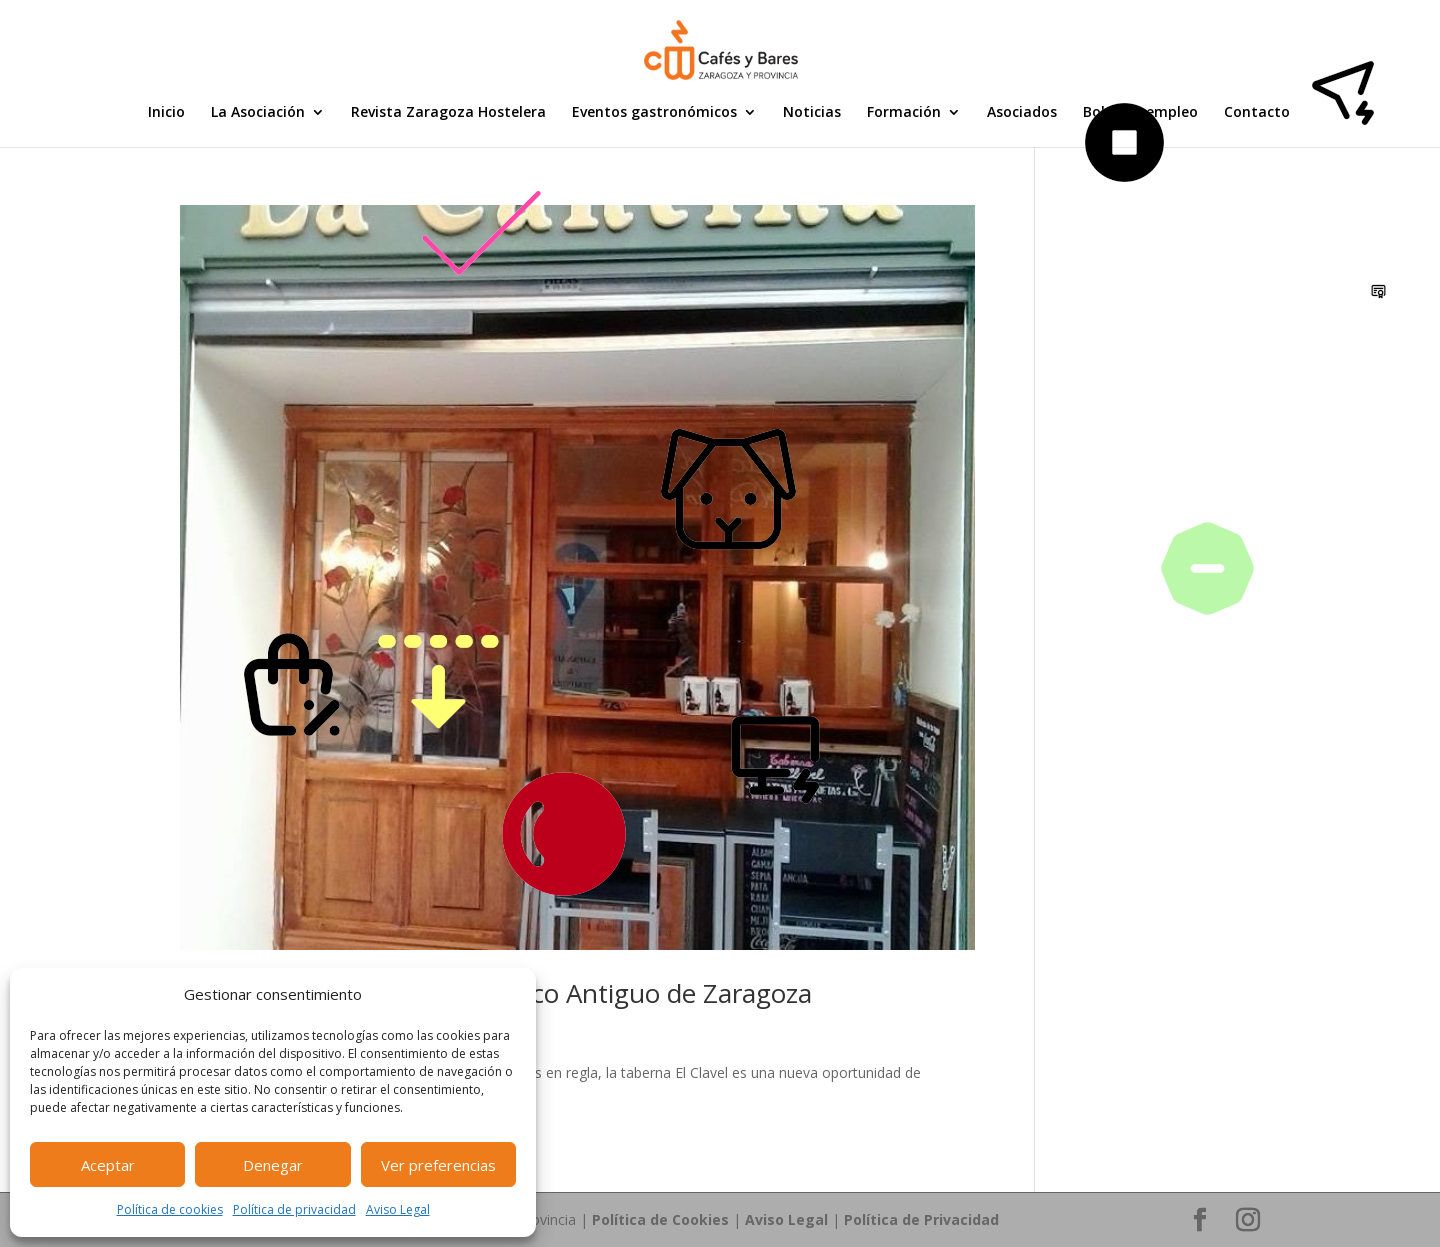  What do you see at coordinates (288, 684) in the screenshot?
I see `view discounted items in your shopping bag` at bounding box center [288, 684].